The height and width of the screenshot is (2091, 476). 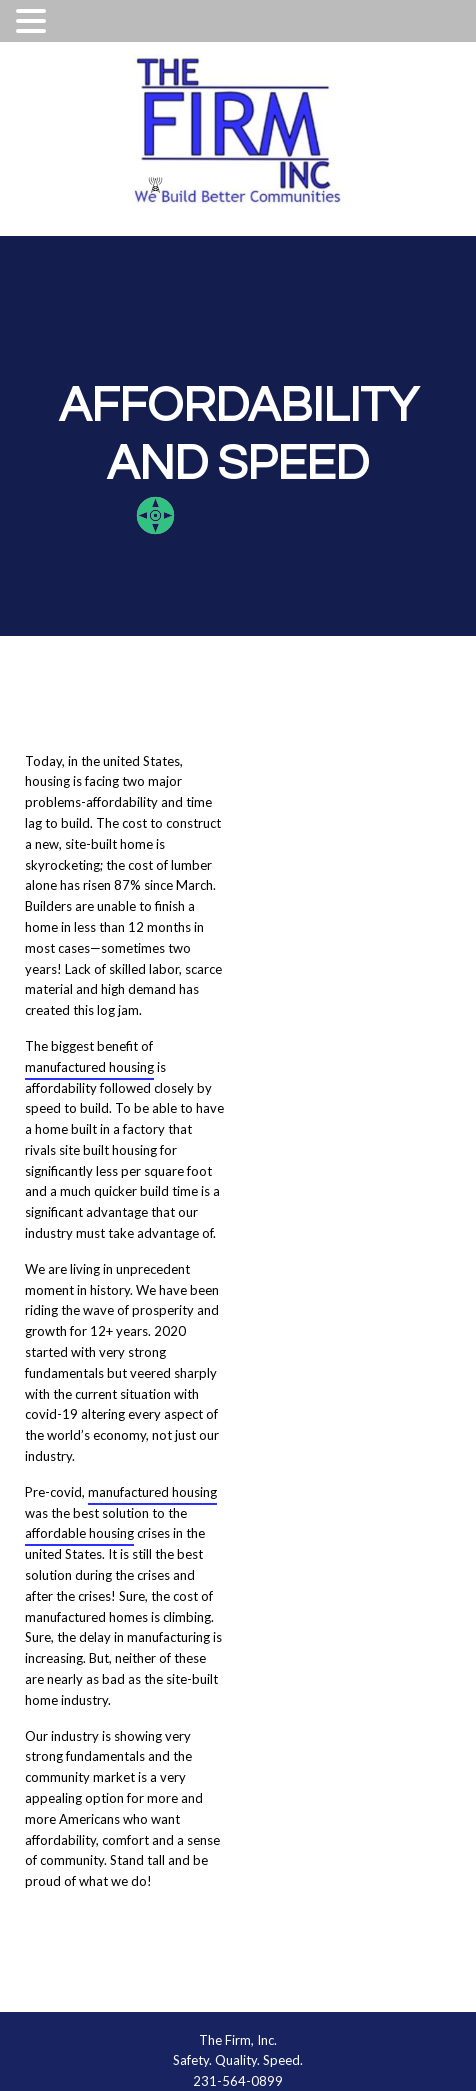 I want to click on navigate or pan in multiple directions, so click(x=155, y=515).